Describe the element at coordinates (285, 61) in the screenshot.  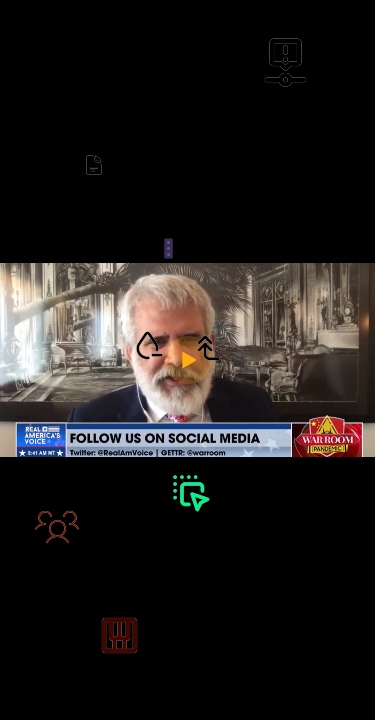
I see `indicates a timeline event requiring attention` at that location.